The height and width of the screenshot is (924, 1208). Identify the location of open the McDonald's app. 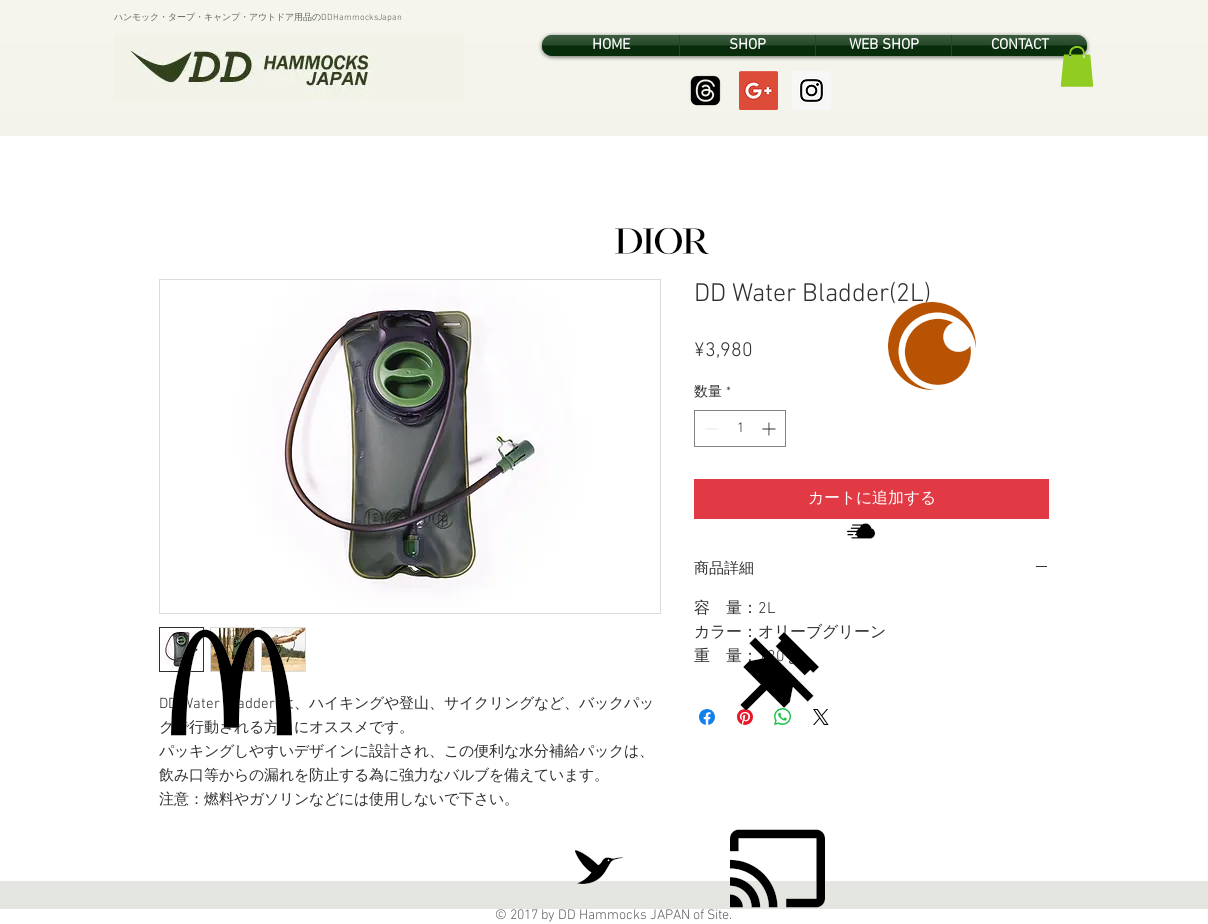
(231, 682).